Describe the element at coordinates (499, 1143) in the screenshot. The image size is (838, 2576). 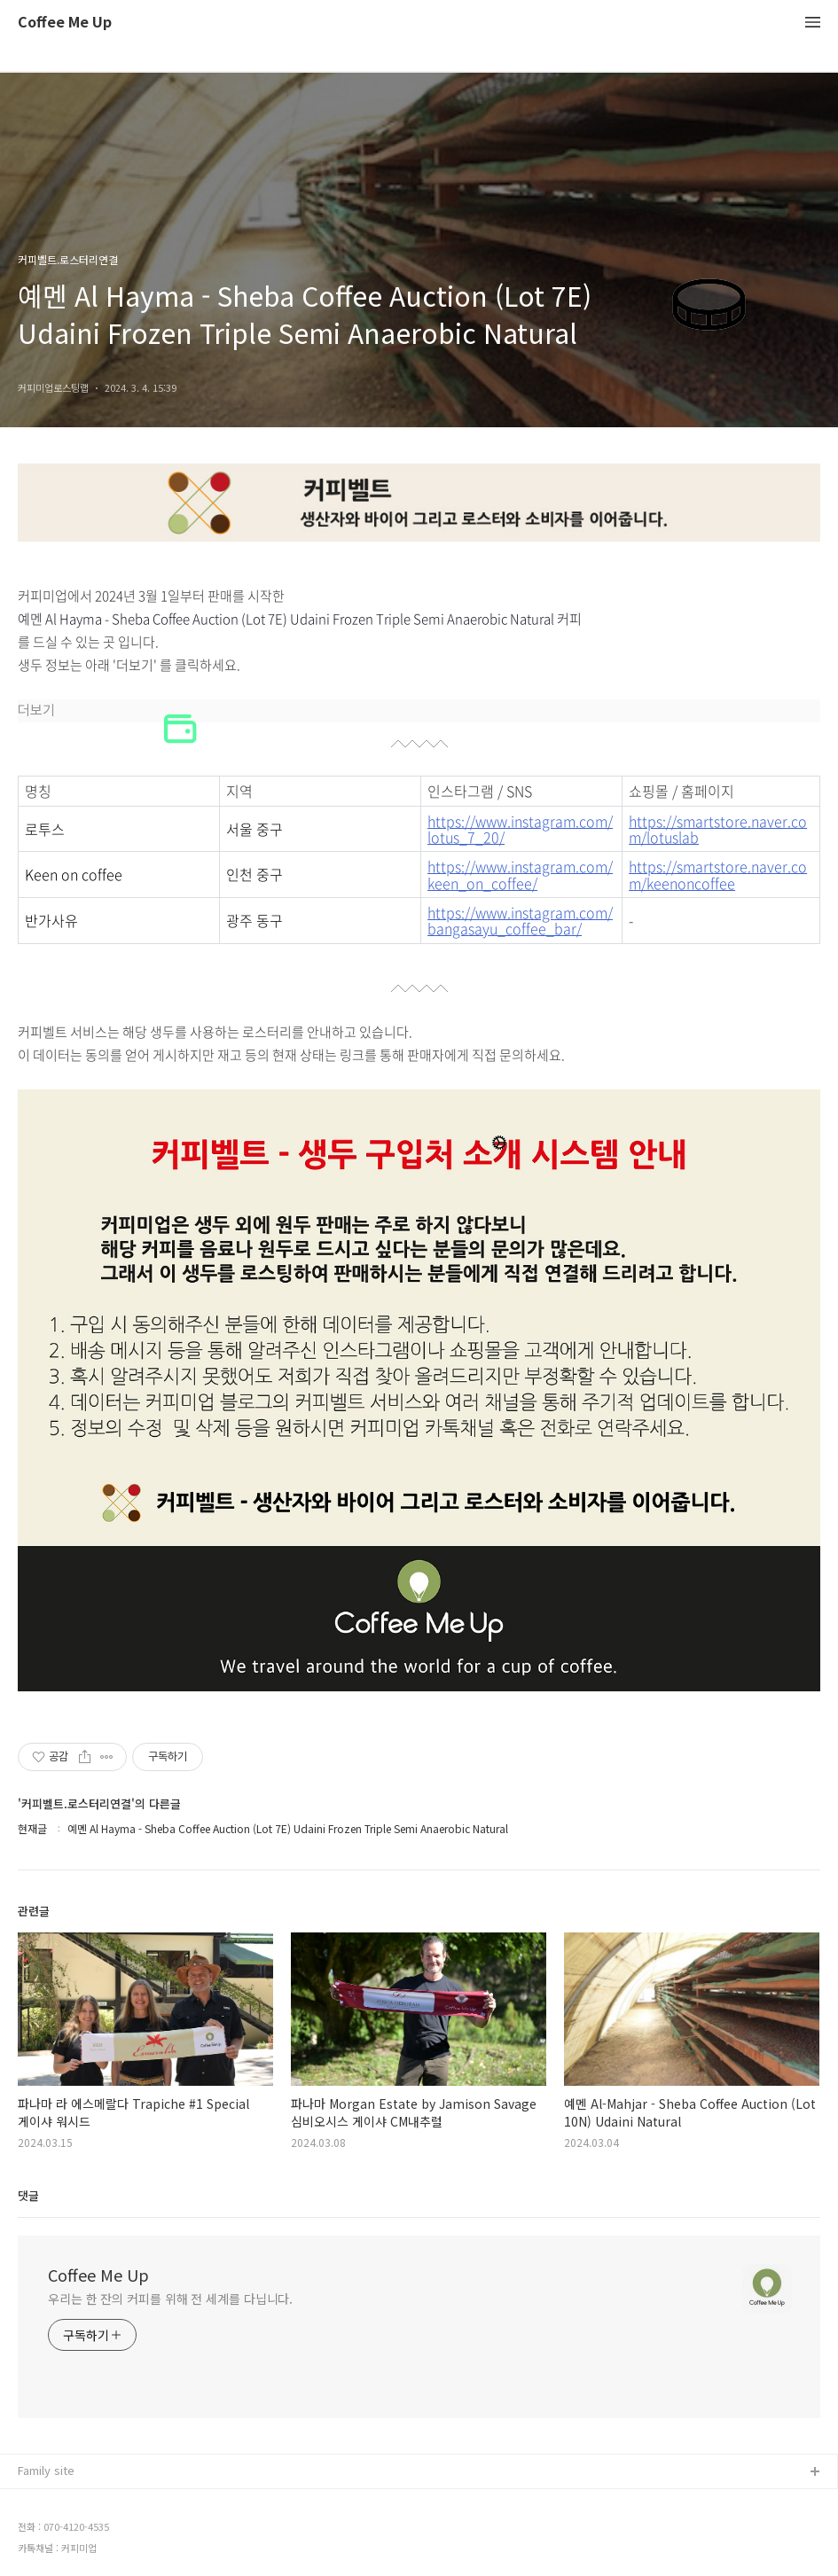
I see `access settings` at that location.